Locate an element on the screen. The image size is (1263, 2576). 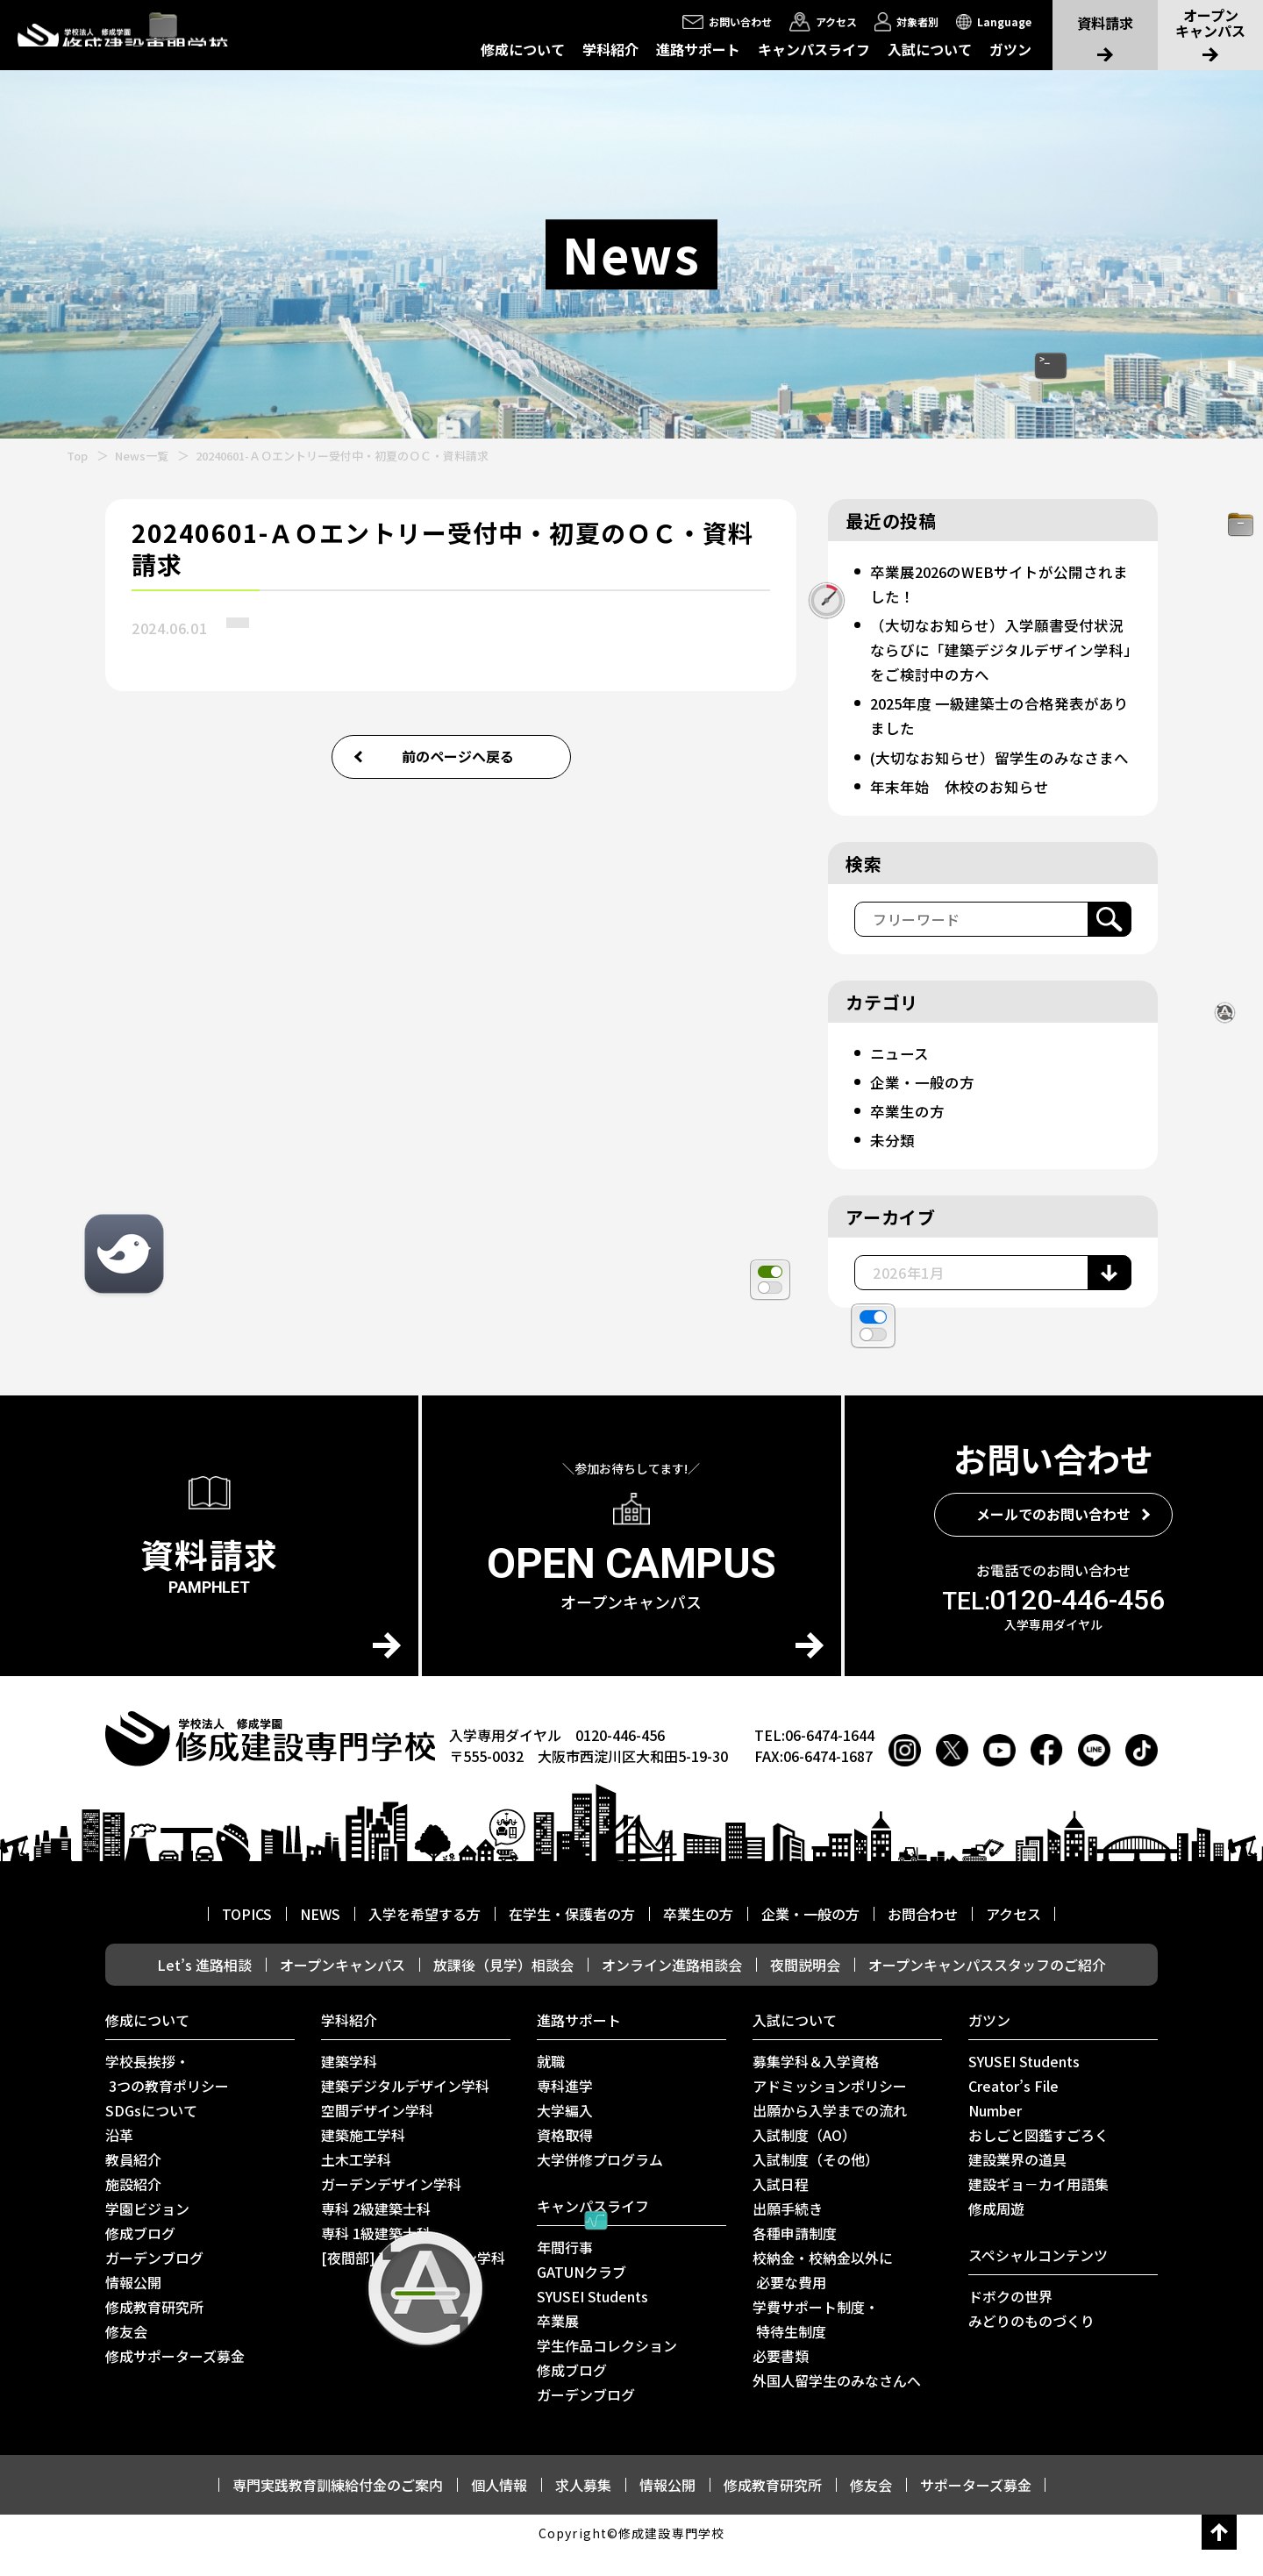
access files stored on a remote server is located at coordinates (163, 26).